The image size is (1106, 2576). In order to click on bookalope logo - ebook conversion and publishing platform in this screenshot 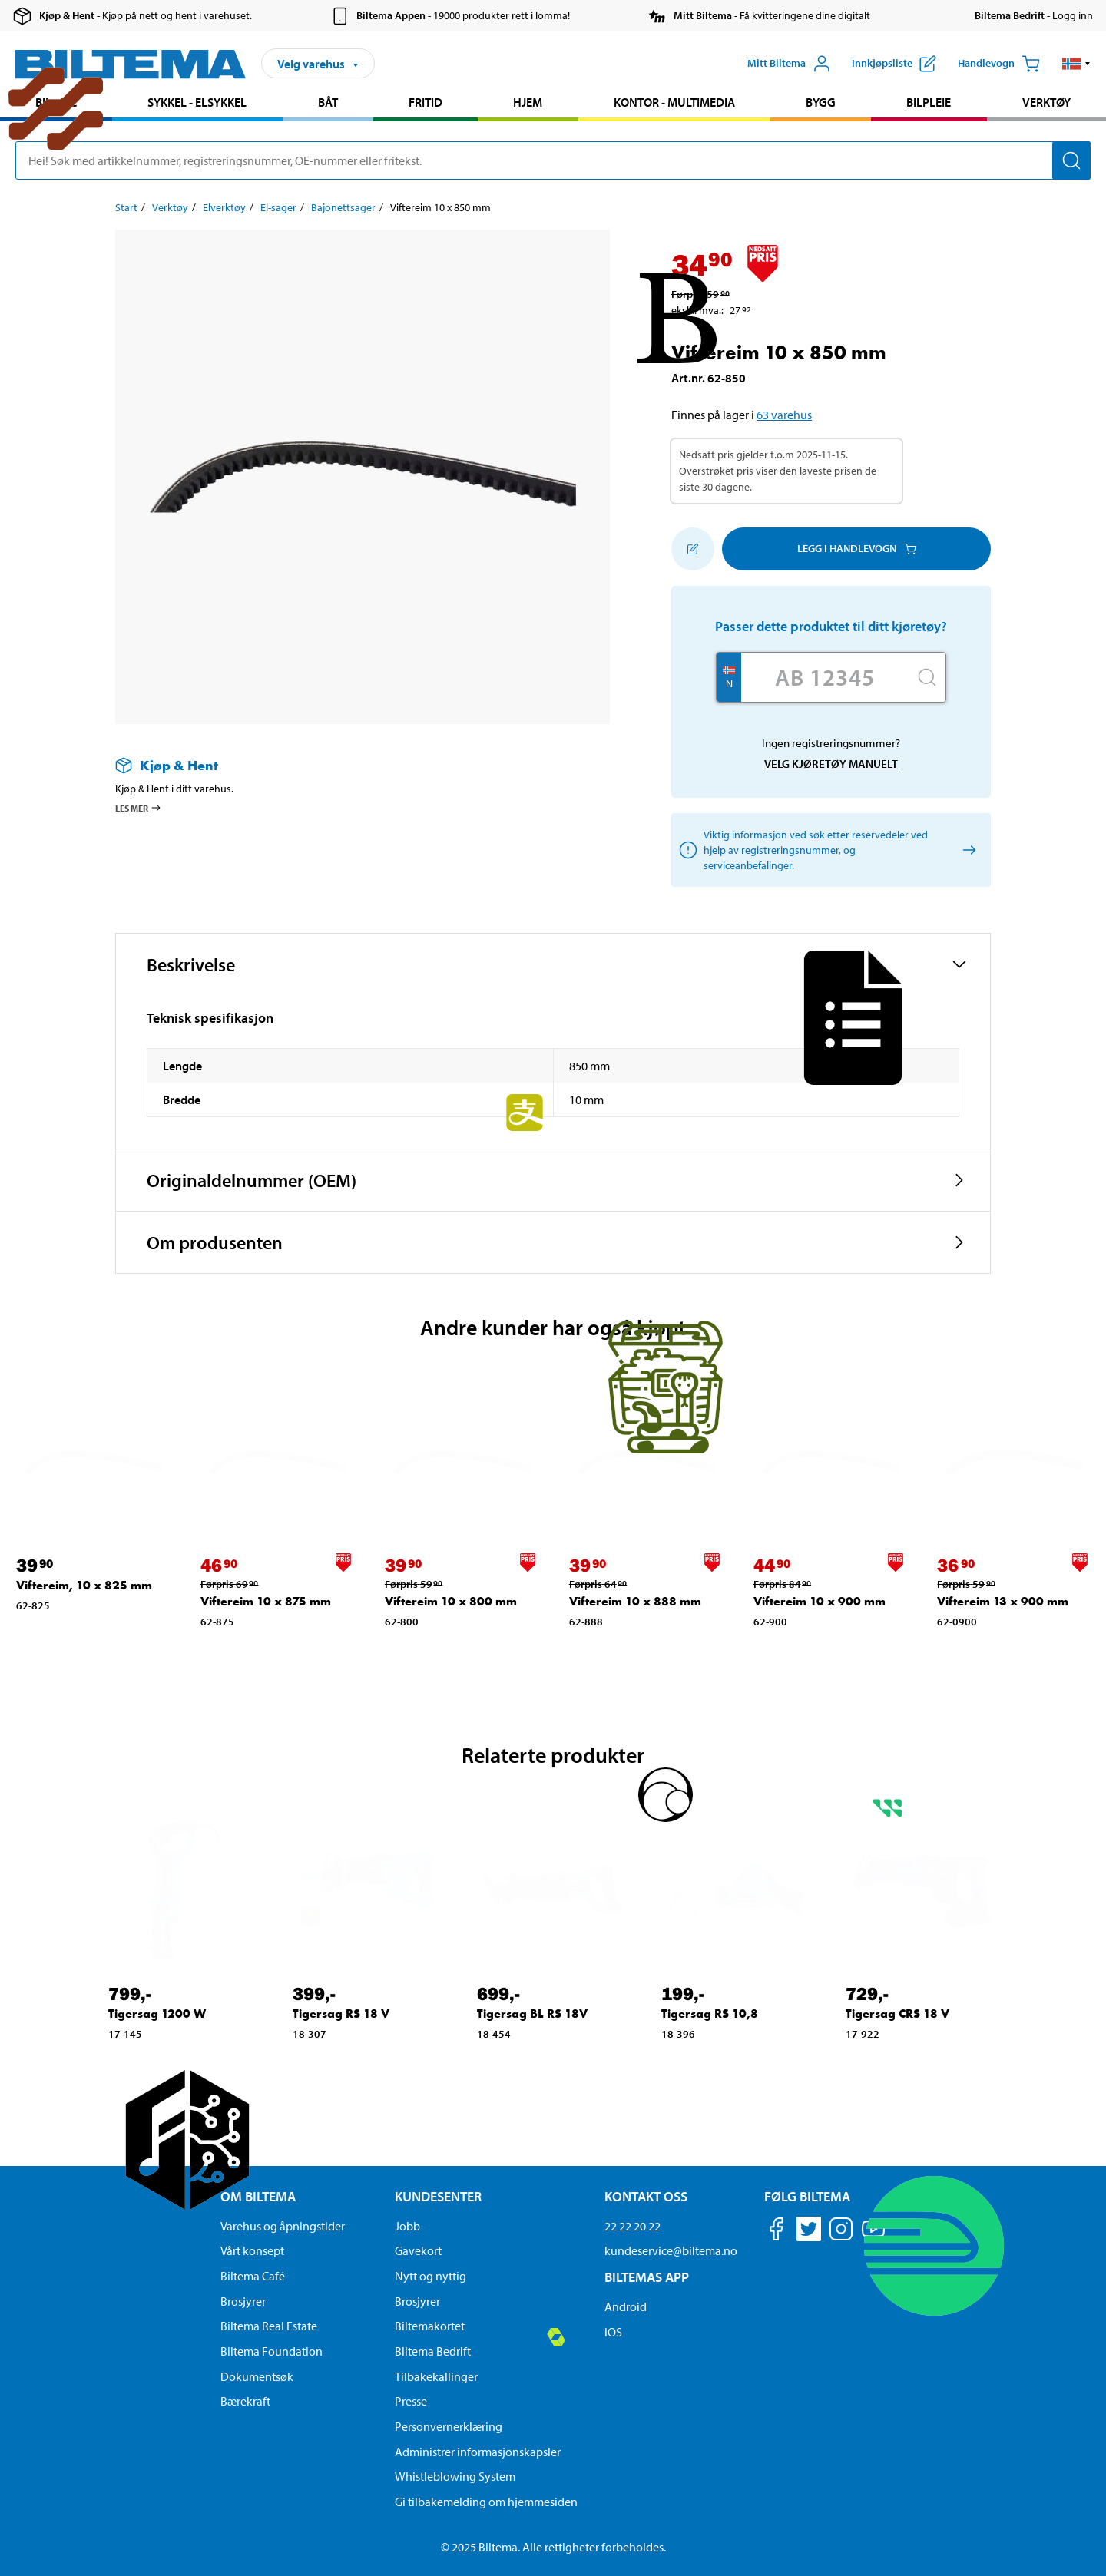, I will do `click(677, 318)`.